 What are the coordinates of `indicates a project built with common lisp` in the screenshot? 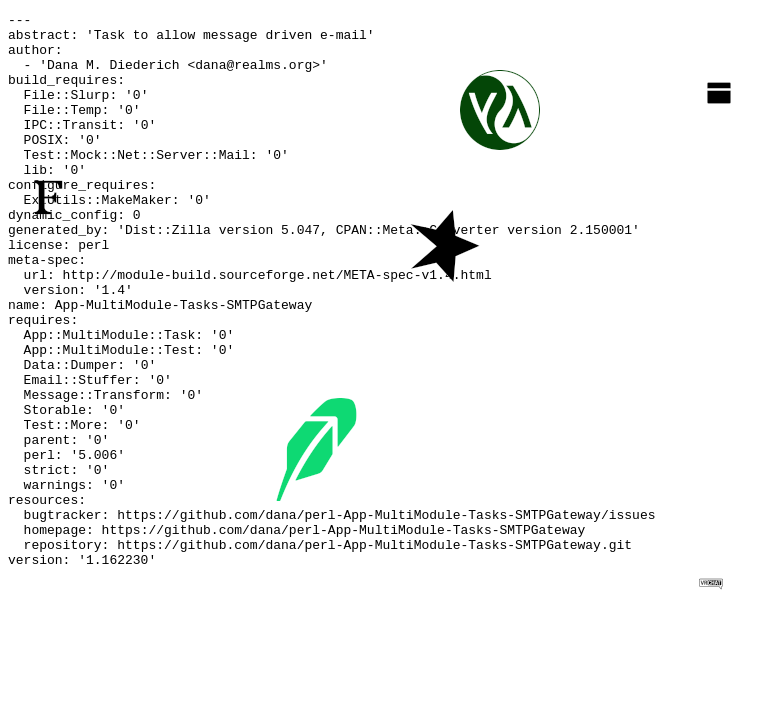 It's located at (500, 110).